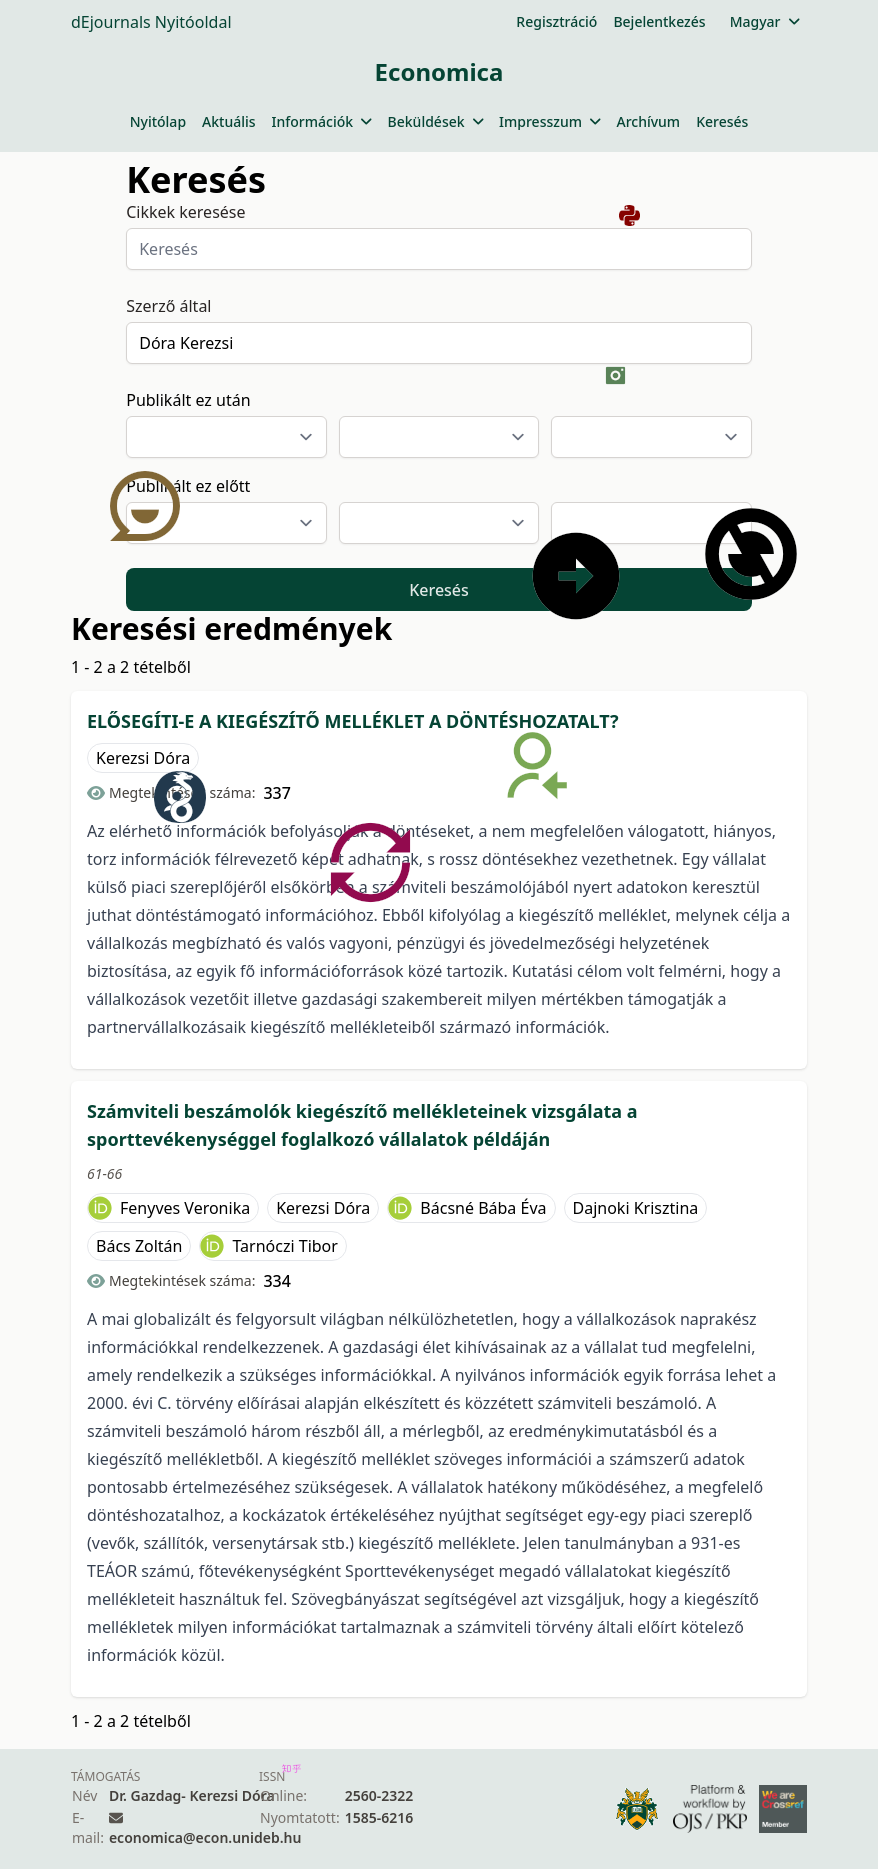 The width and height of the screenshot is (878, 1869). Describe the element at coordinates (145, 506) in the screenshot. I see `open a friendly chat or messaging feature` at that location.